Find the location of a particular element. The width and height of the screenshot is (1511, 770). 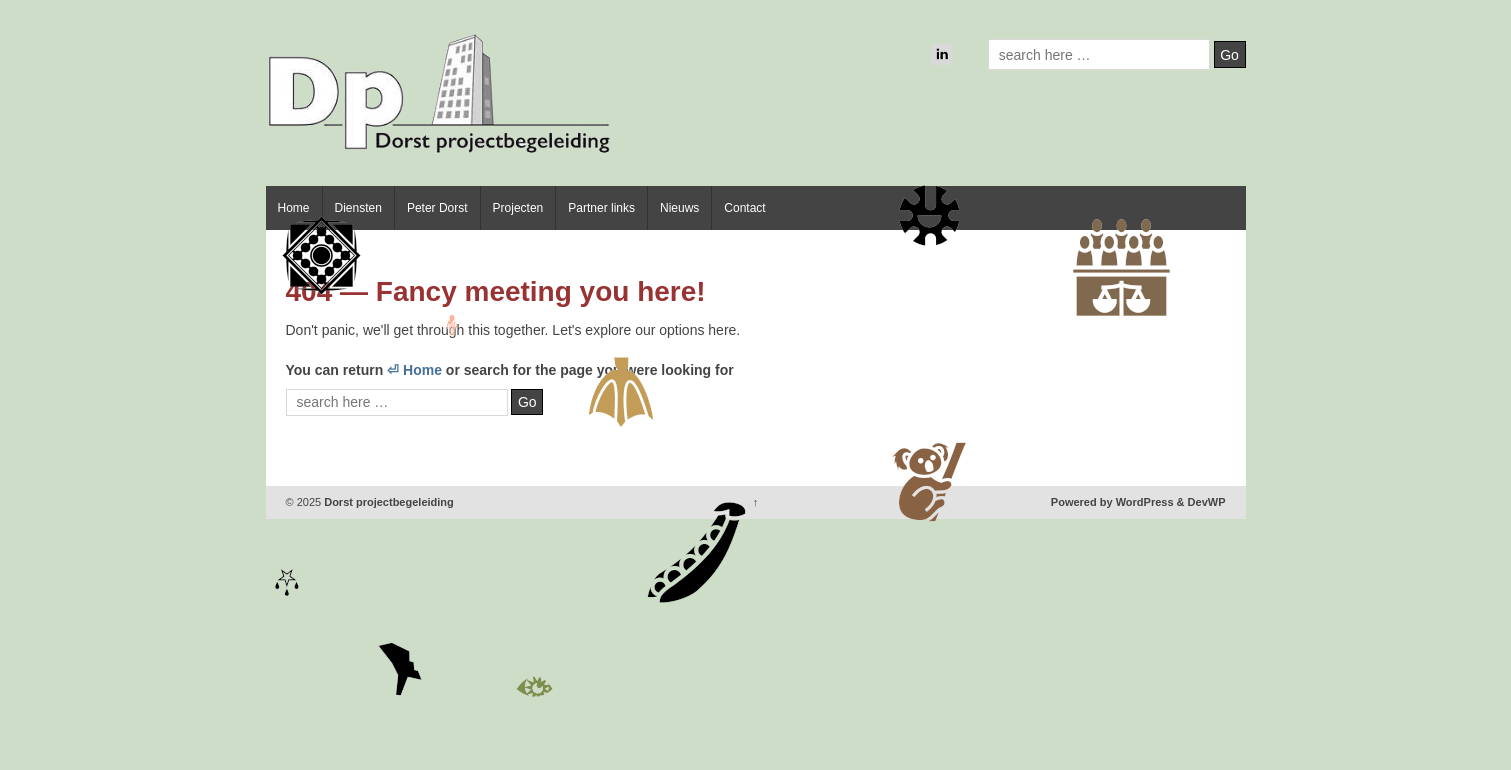

indicates a dissolving or expiring bonus is located at coordinates (286, 582).